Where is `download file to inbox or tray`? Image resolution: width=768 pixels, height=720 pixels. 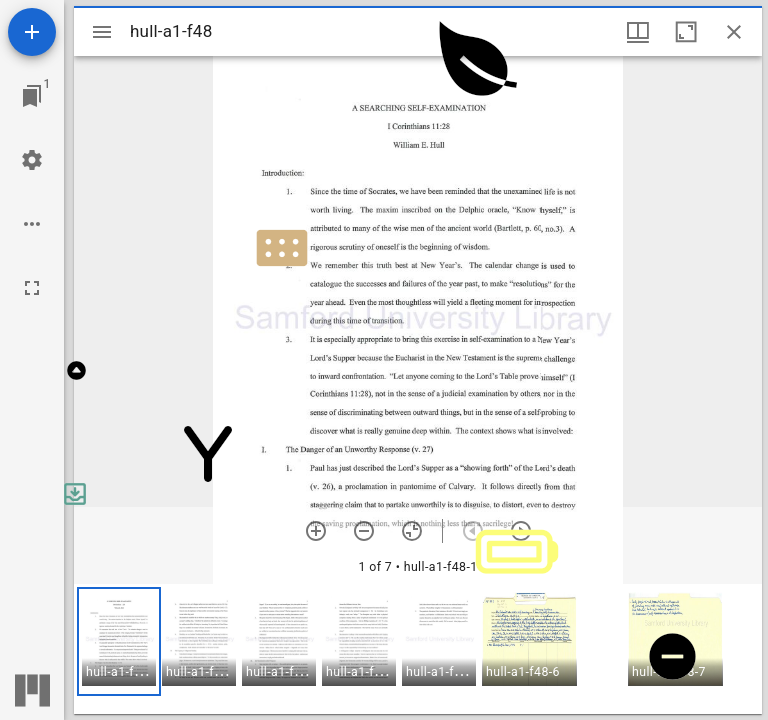 download file to inbox or tray is located at coordinates (75, 494).